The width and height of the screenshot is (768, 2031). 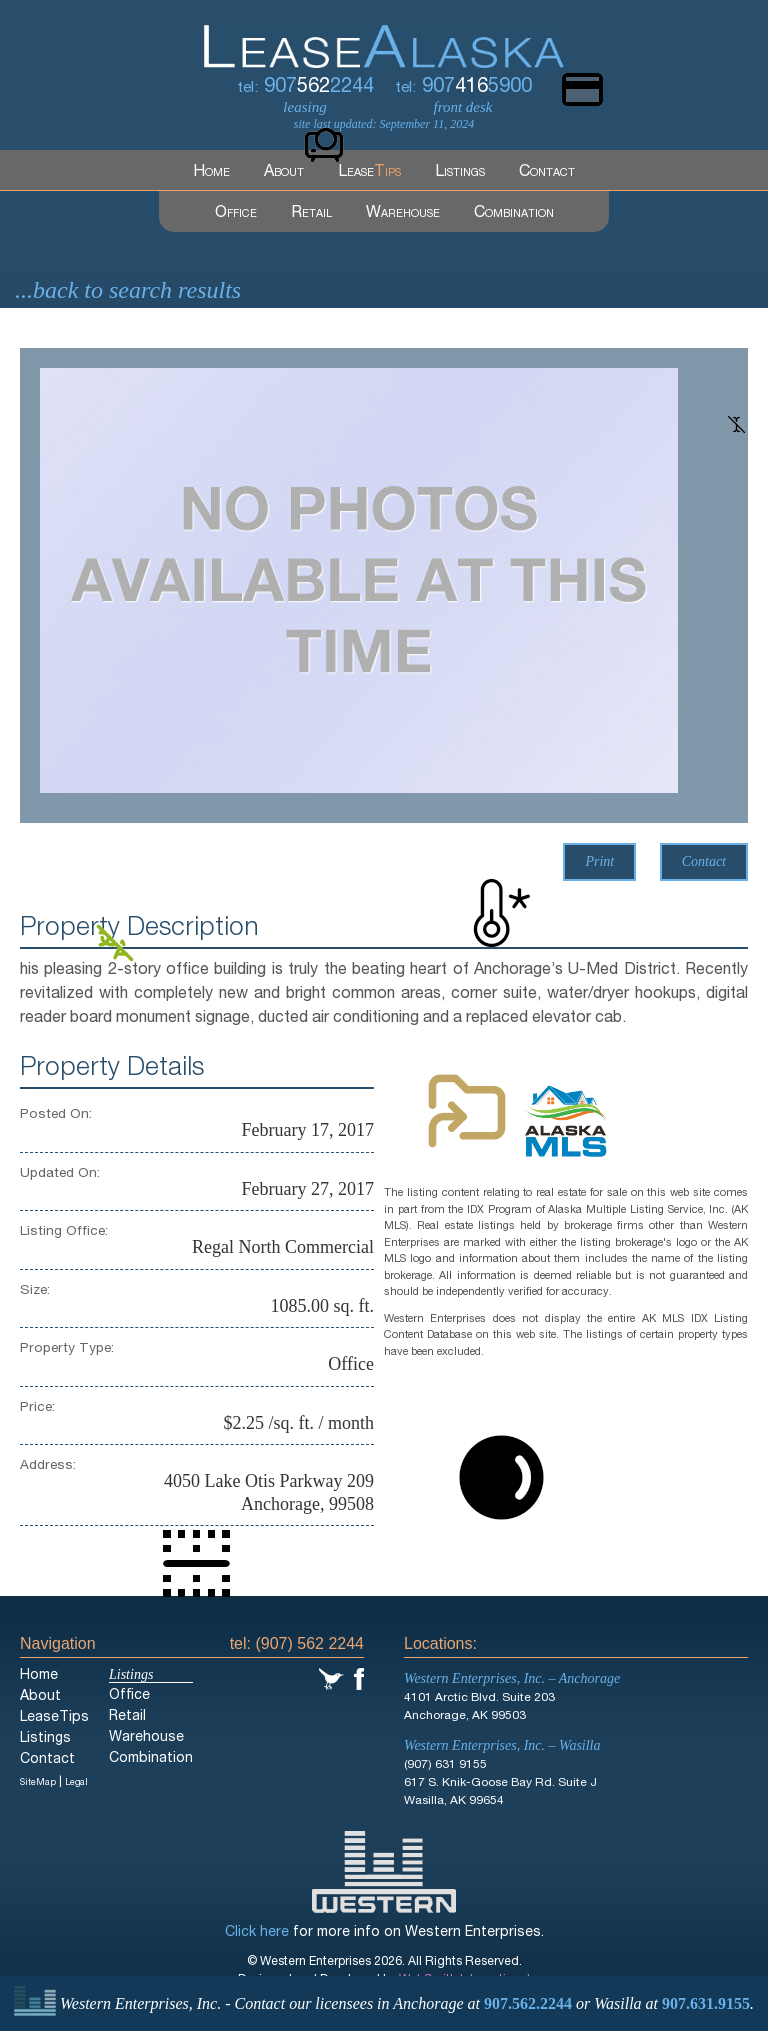 I want to click on apply inner shadow effect to the right side, so click(x=501, y=1477).